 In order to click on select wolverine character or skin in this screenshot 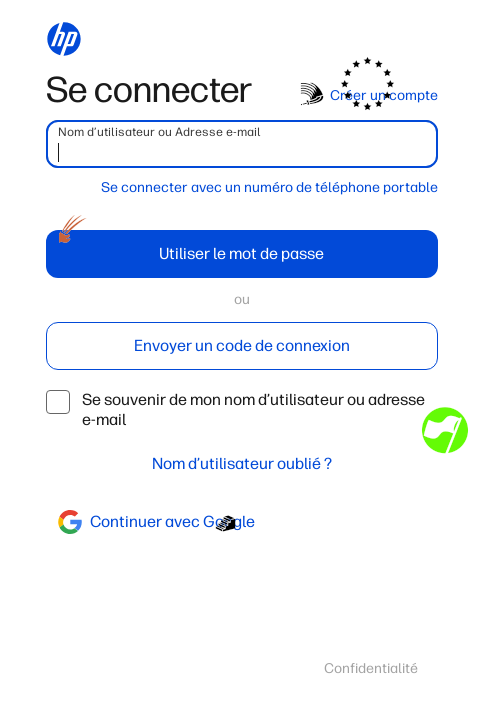, I will do `click(73, 228)`.